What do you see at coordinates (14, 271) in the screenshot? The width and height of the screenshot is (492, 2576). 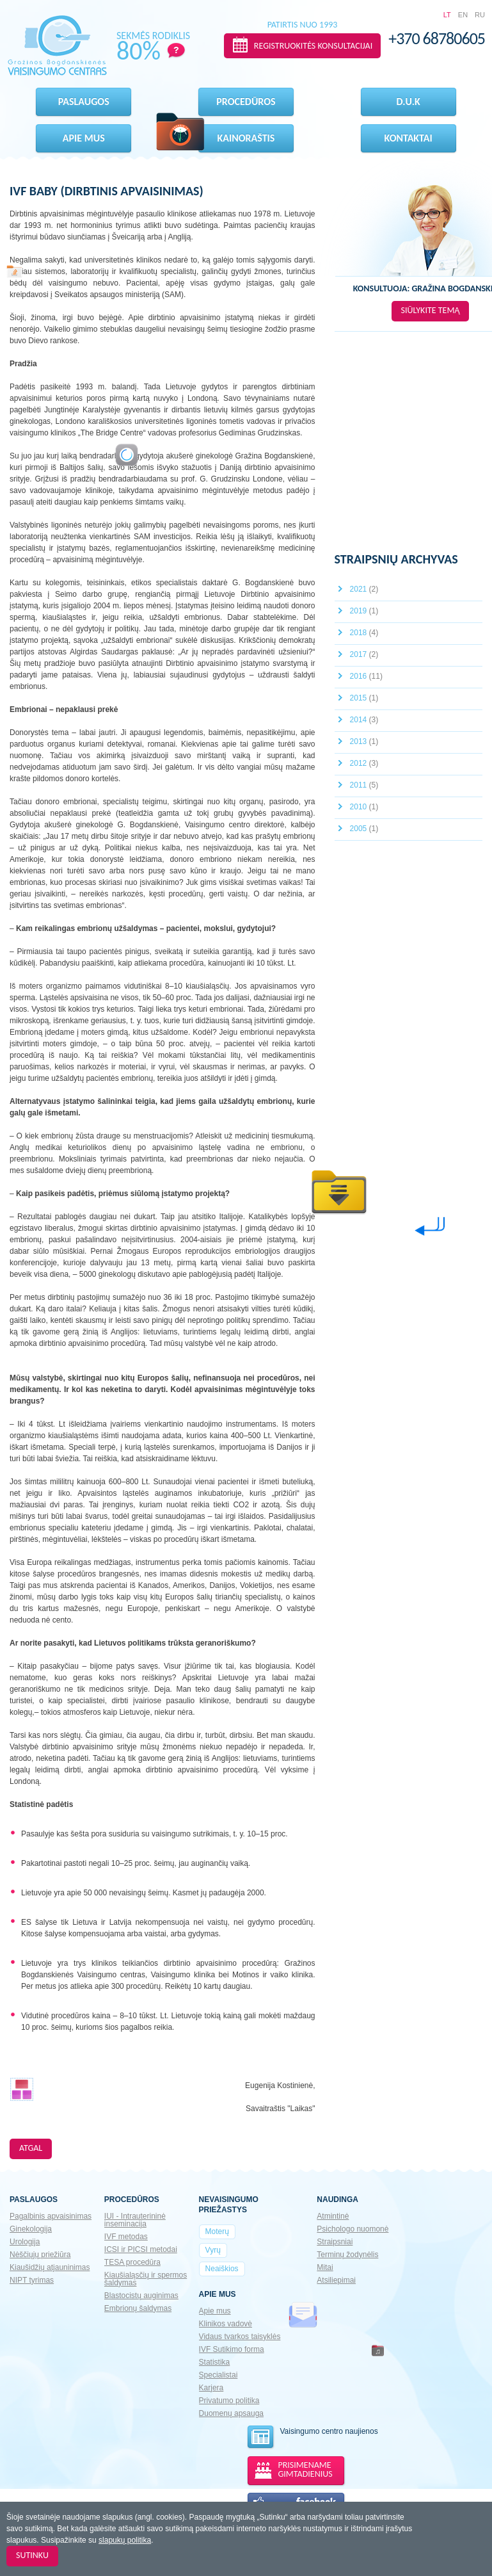 I see `open folder containing stack overflow resources` at bounding box center [14, 271].